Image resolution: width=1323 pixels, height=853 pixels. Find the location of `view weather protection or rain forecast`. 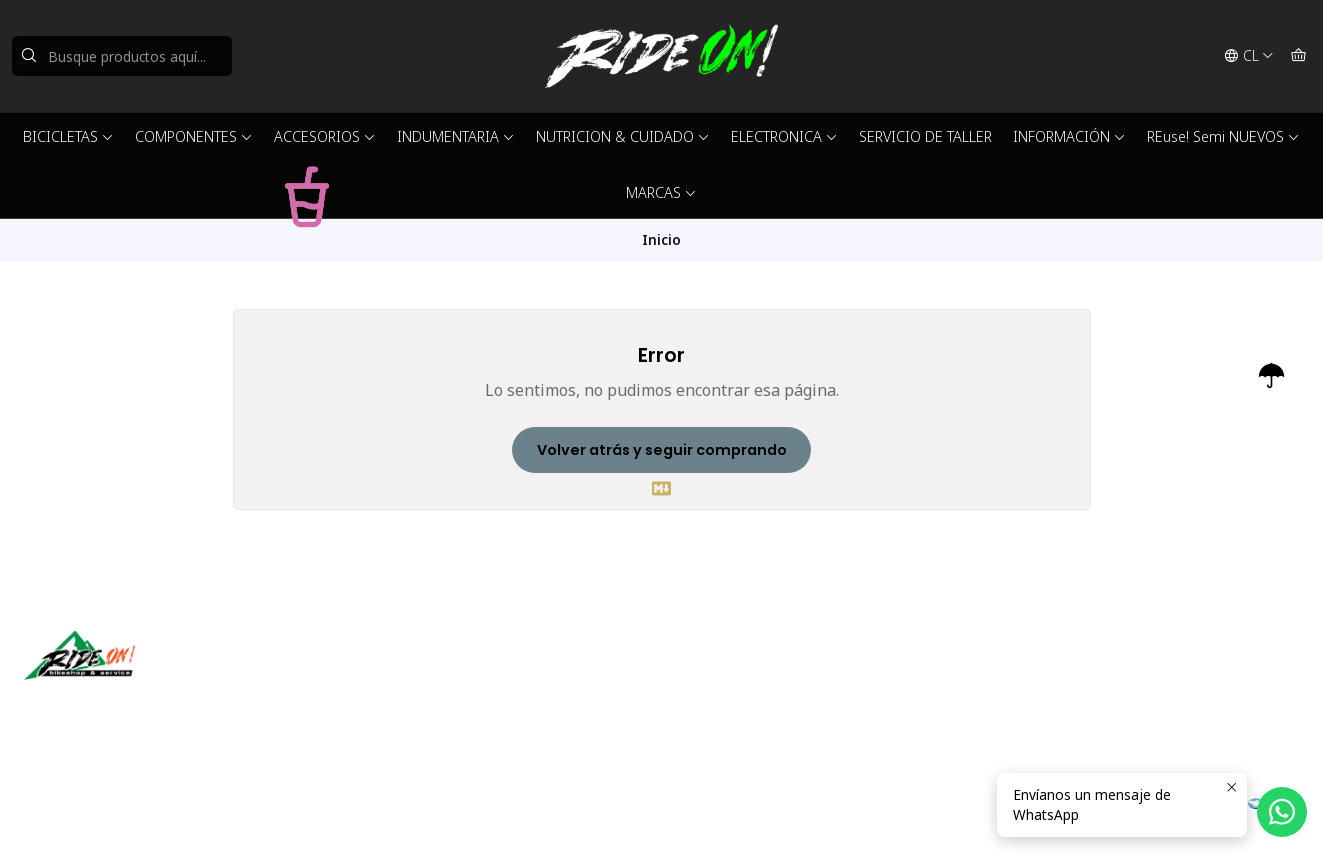

view weather protection or rain forecast is located at coordinates (1271, 375).